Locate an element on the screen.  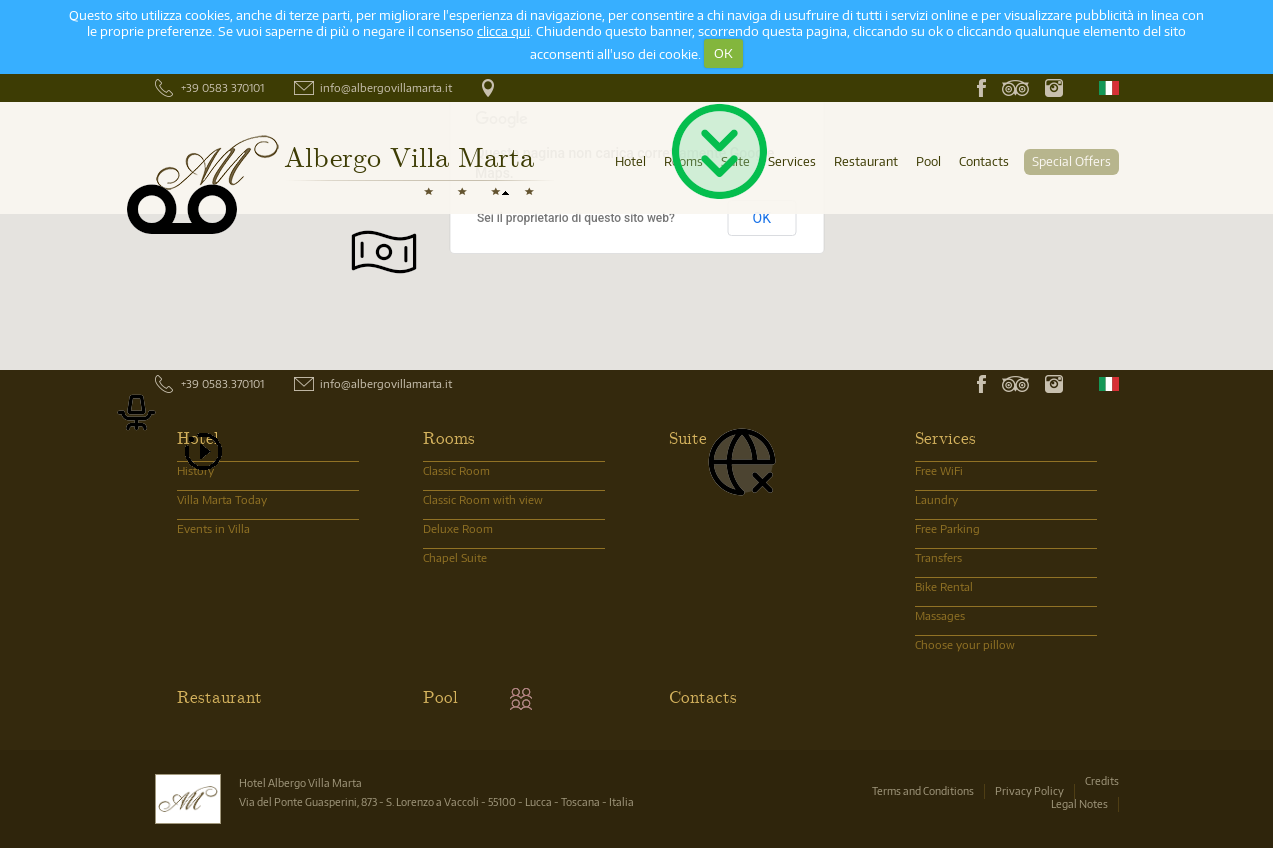
view all team members is located at coordinates (521, 699).